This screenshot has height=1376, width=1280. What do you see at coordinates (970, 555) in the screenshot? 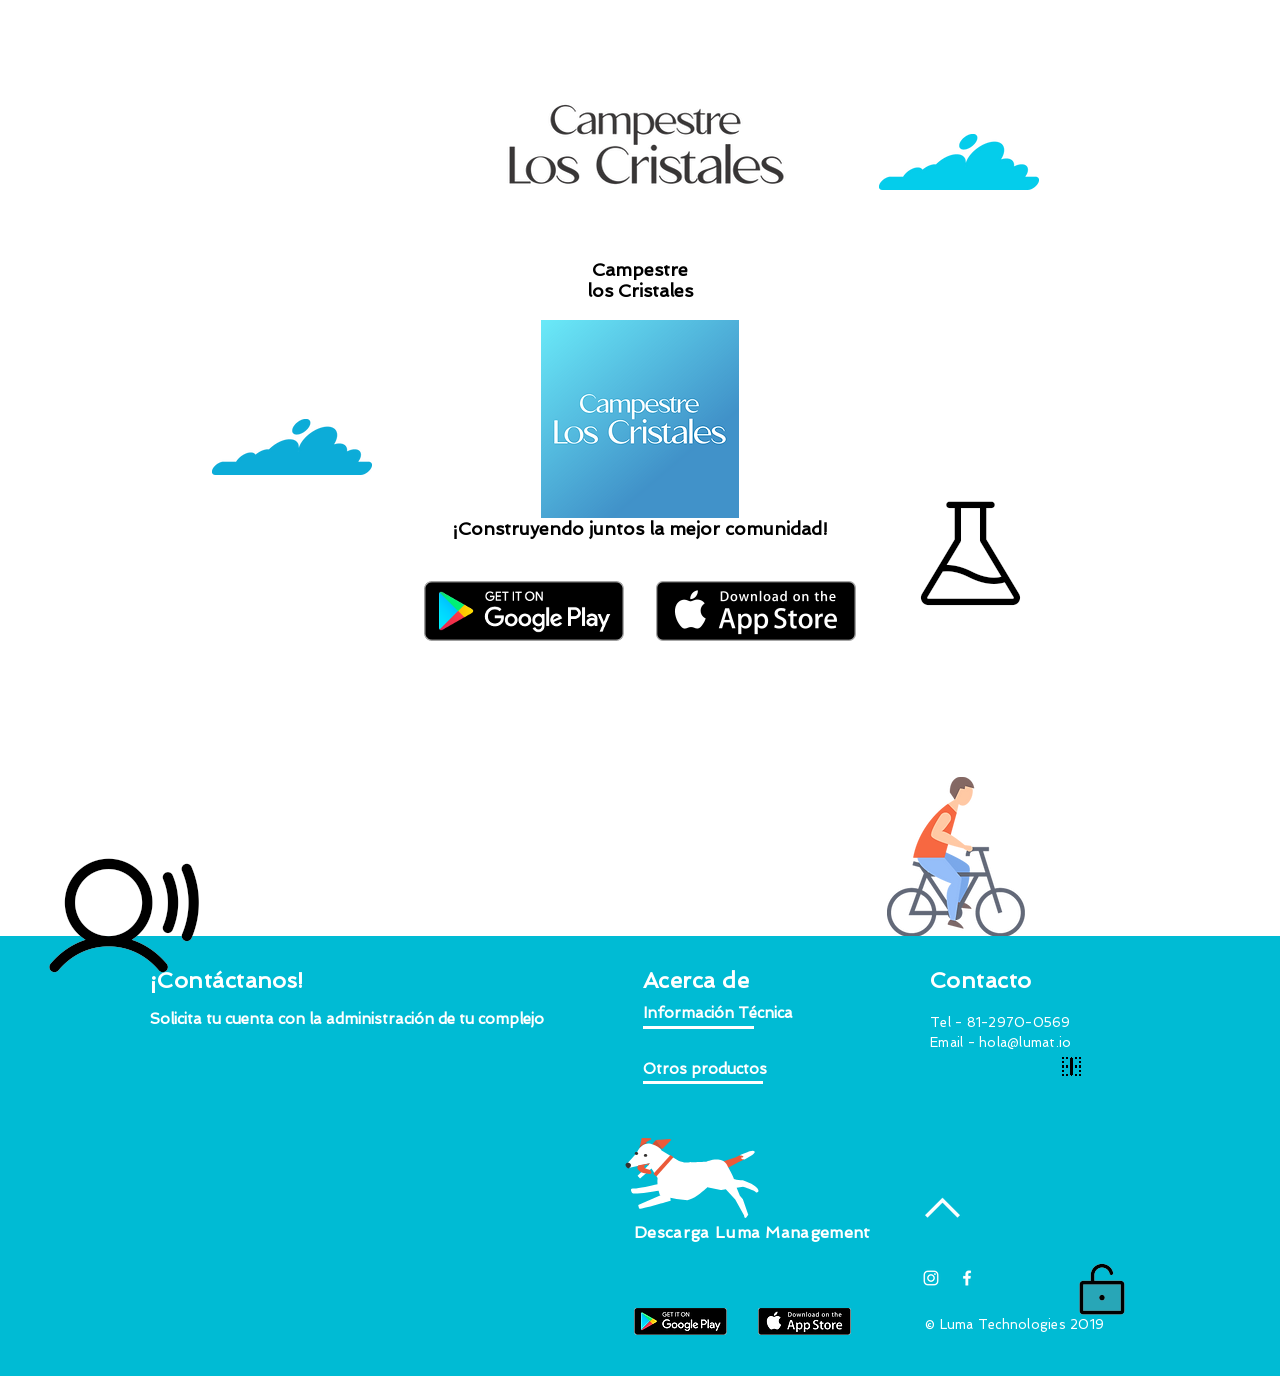
I see `access laboratory or science features` at bounding box center [970, 555].